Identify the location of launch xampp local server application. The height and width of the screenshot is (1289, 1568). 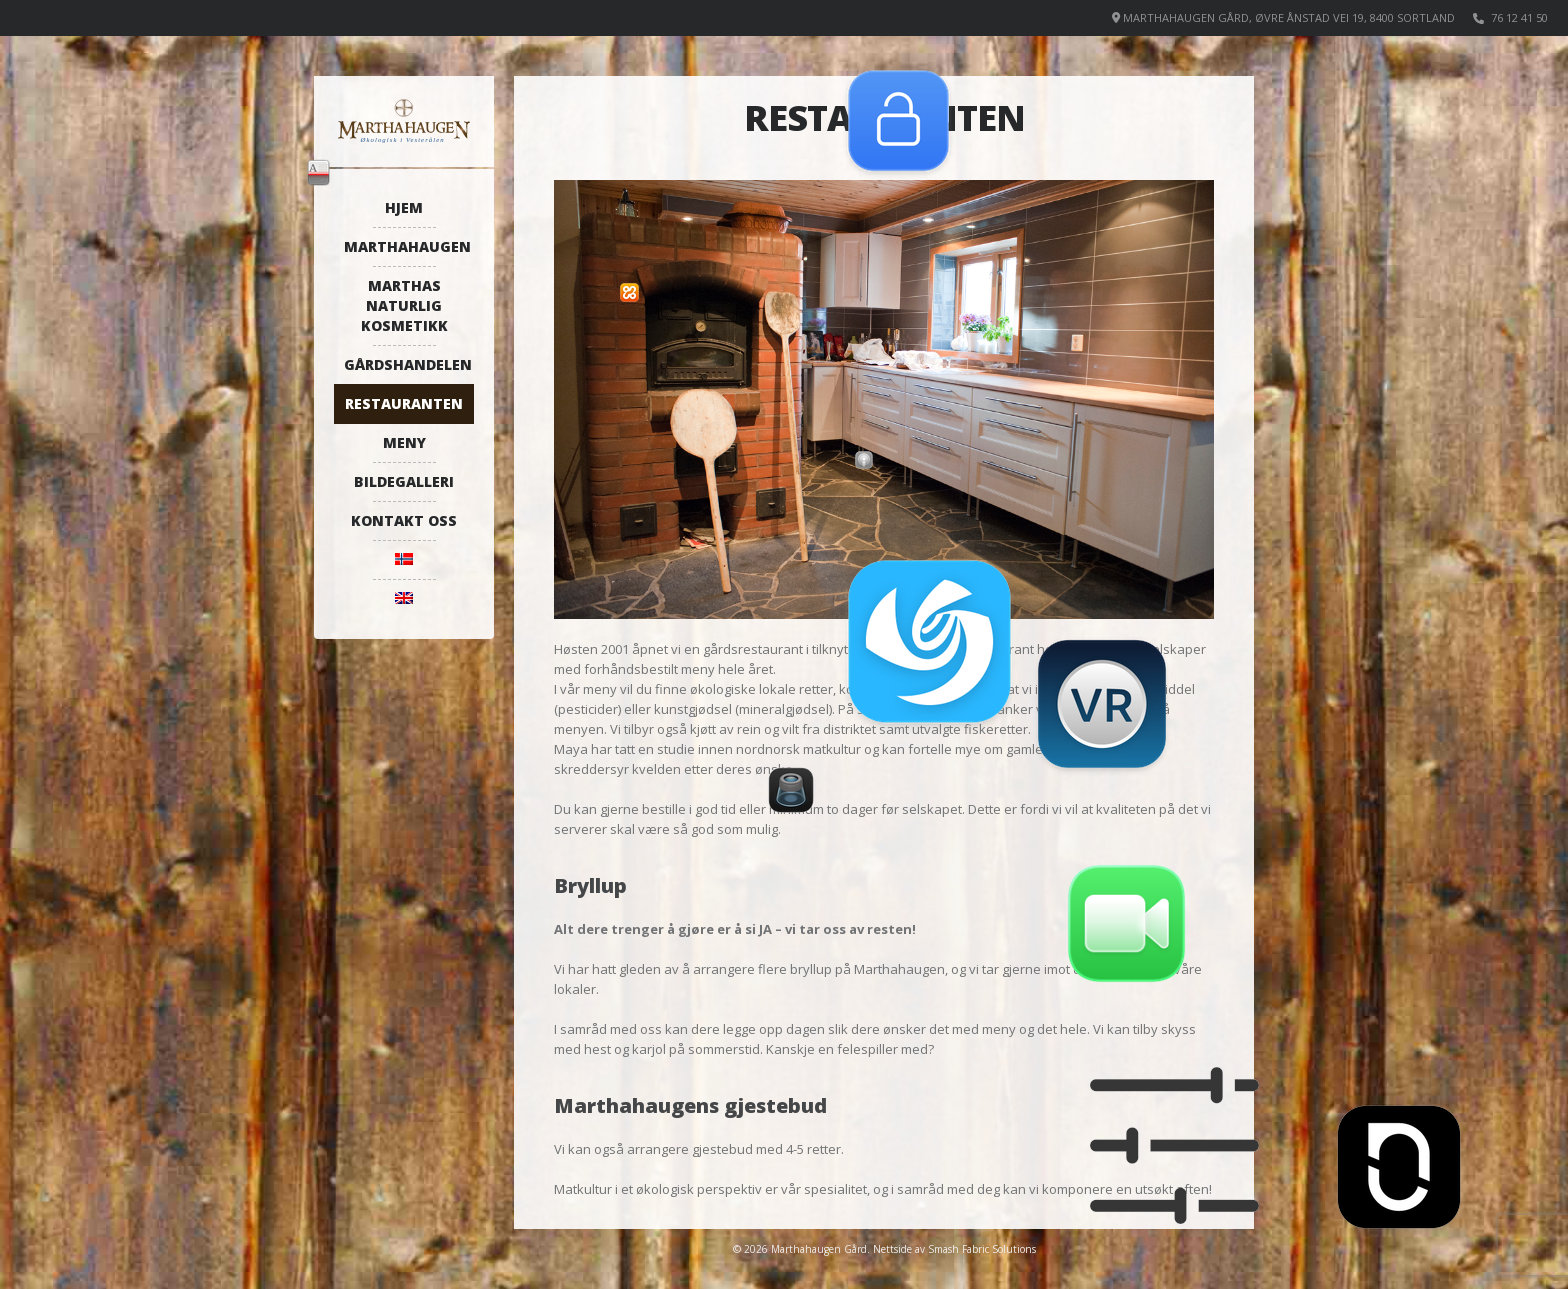
(629, 292).